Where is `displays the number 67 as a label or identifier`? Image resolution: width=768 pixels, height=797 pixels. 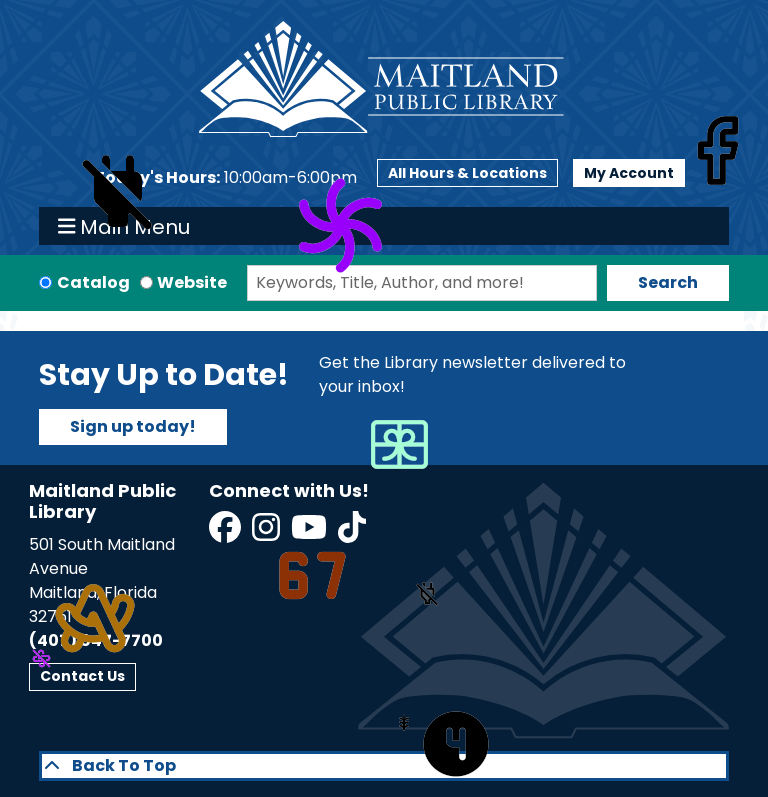 displays the number 67 as a label or identifier is located at coordinates (312, 575).